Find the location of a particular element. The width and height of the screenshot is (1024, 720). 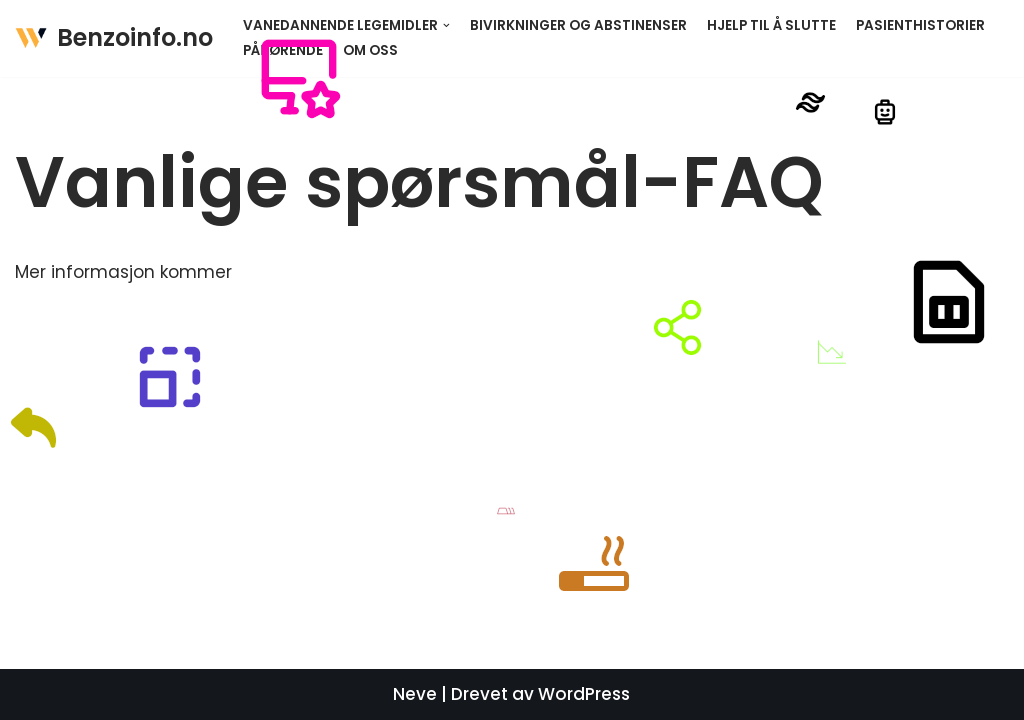

share content to social networks is located at coordinates (679, 327).